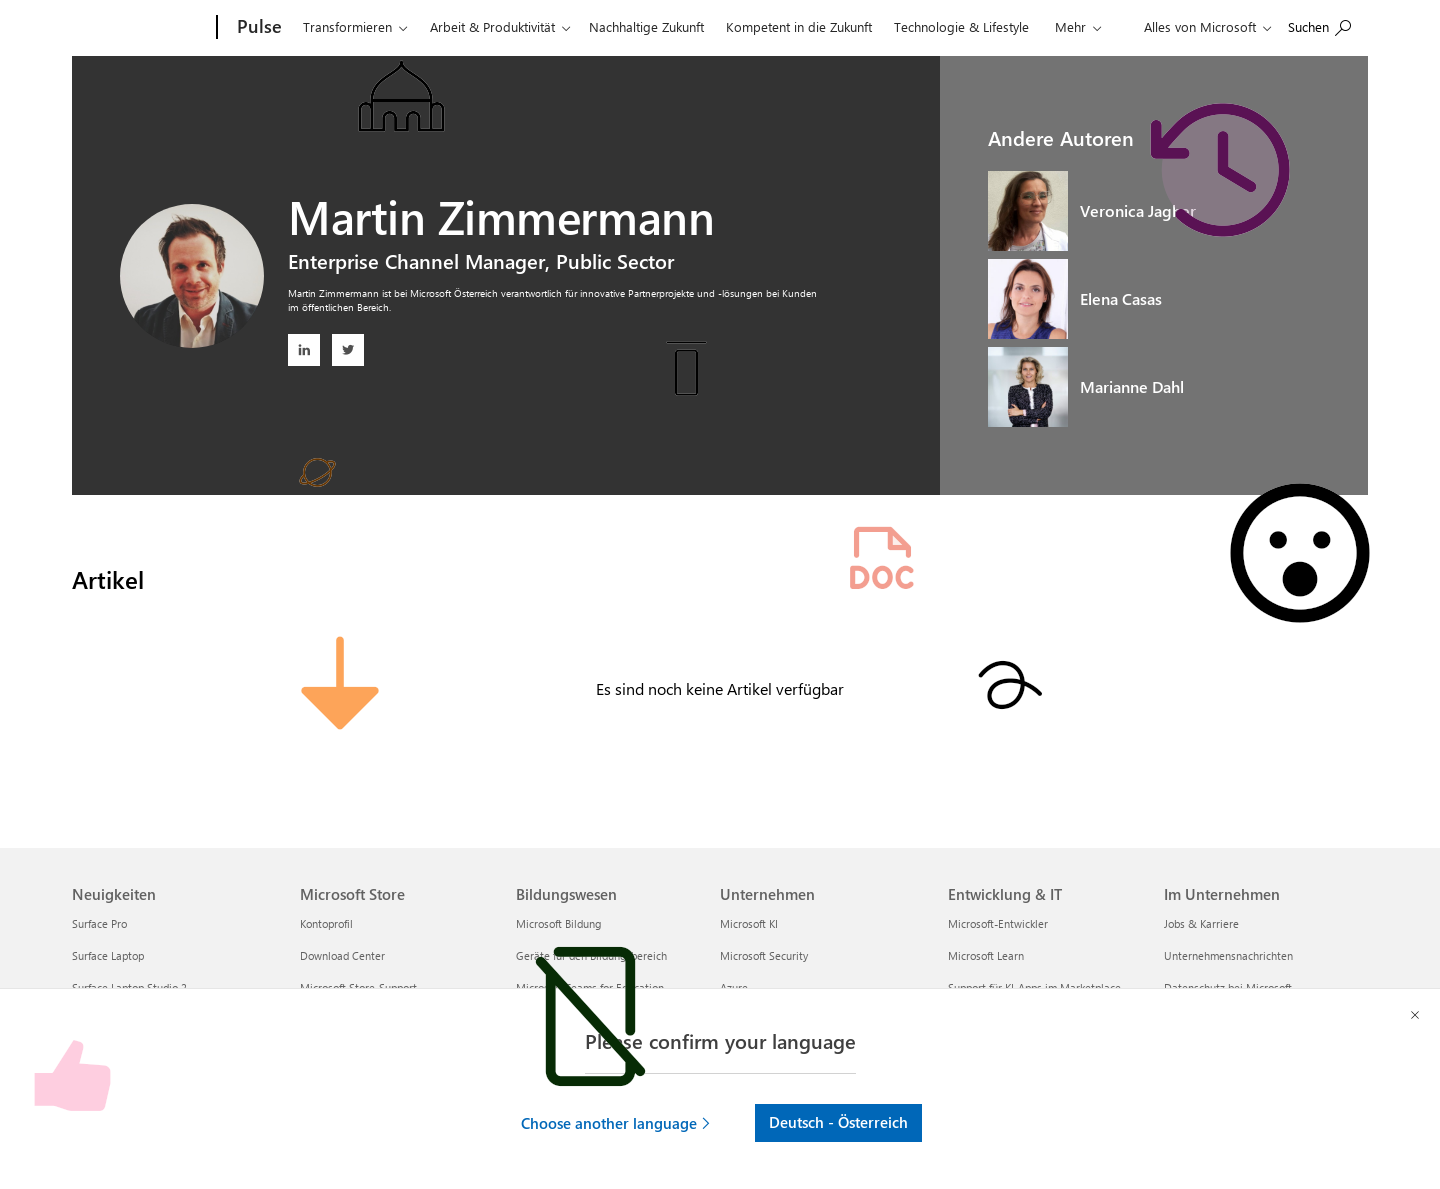  I want to click on mobile device unavailable or disabled, so click(590, 1016).